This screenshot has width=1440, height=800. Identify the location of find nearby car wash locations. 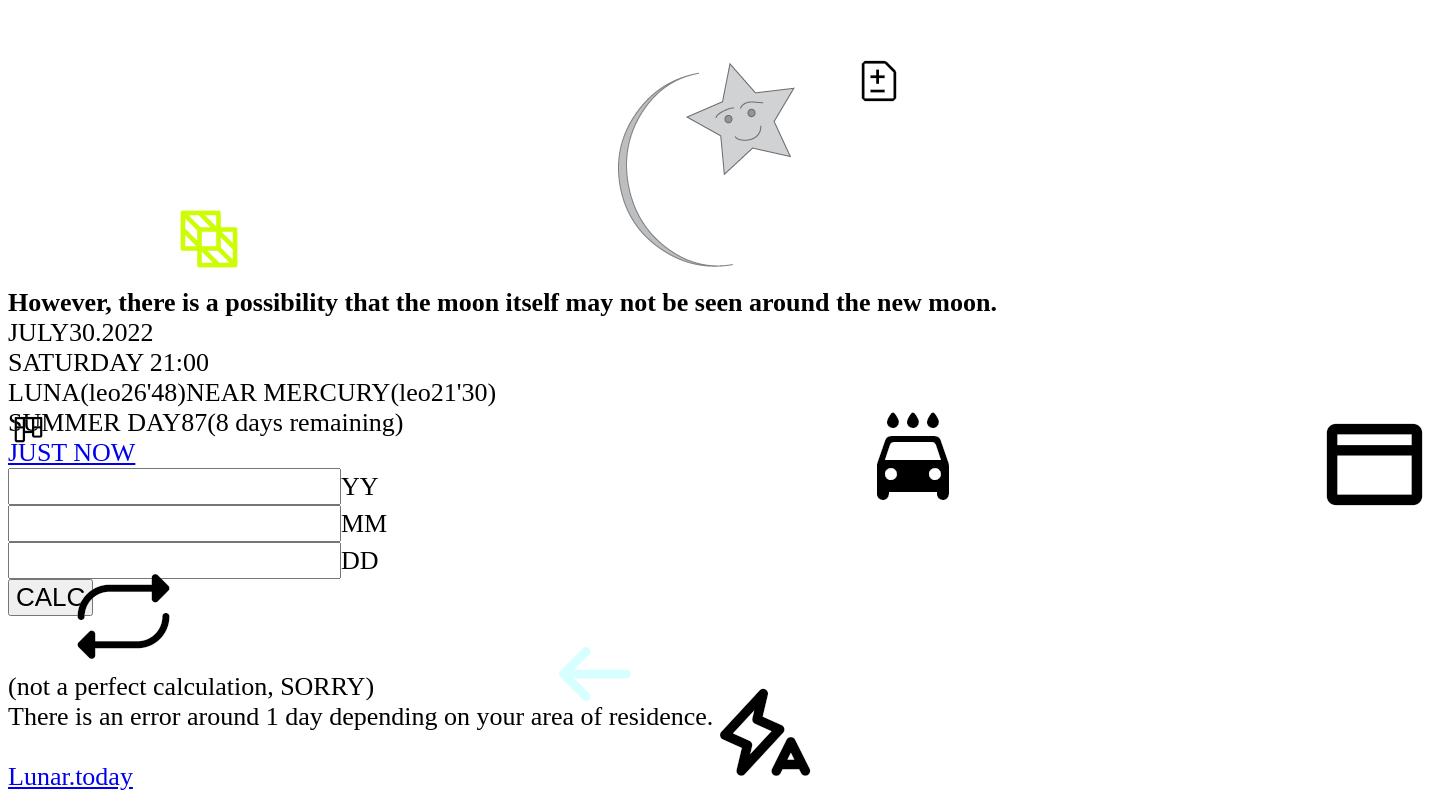
(913, 456).